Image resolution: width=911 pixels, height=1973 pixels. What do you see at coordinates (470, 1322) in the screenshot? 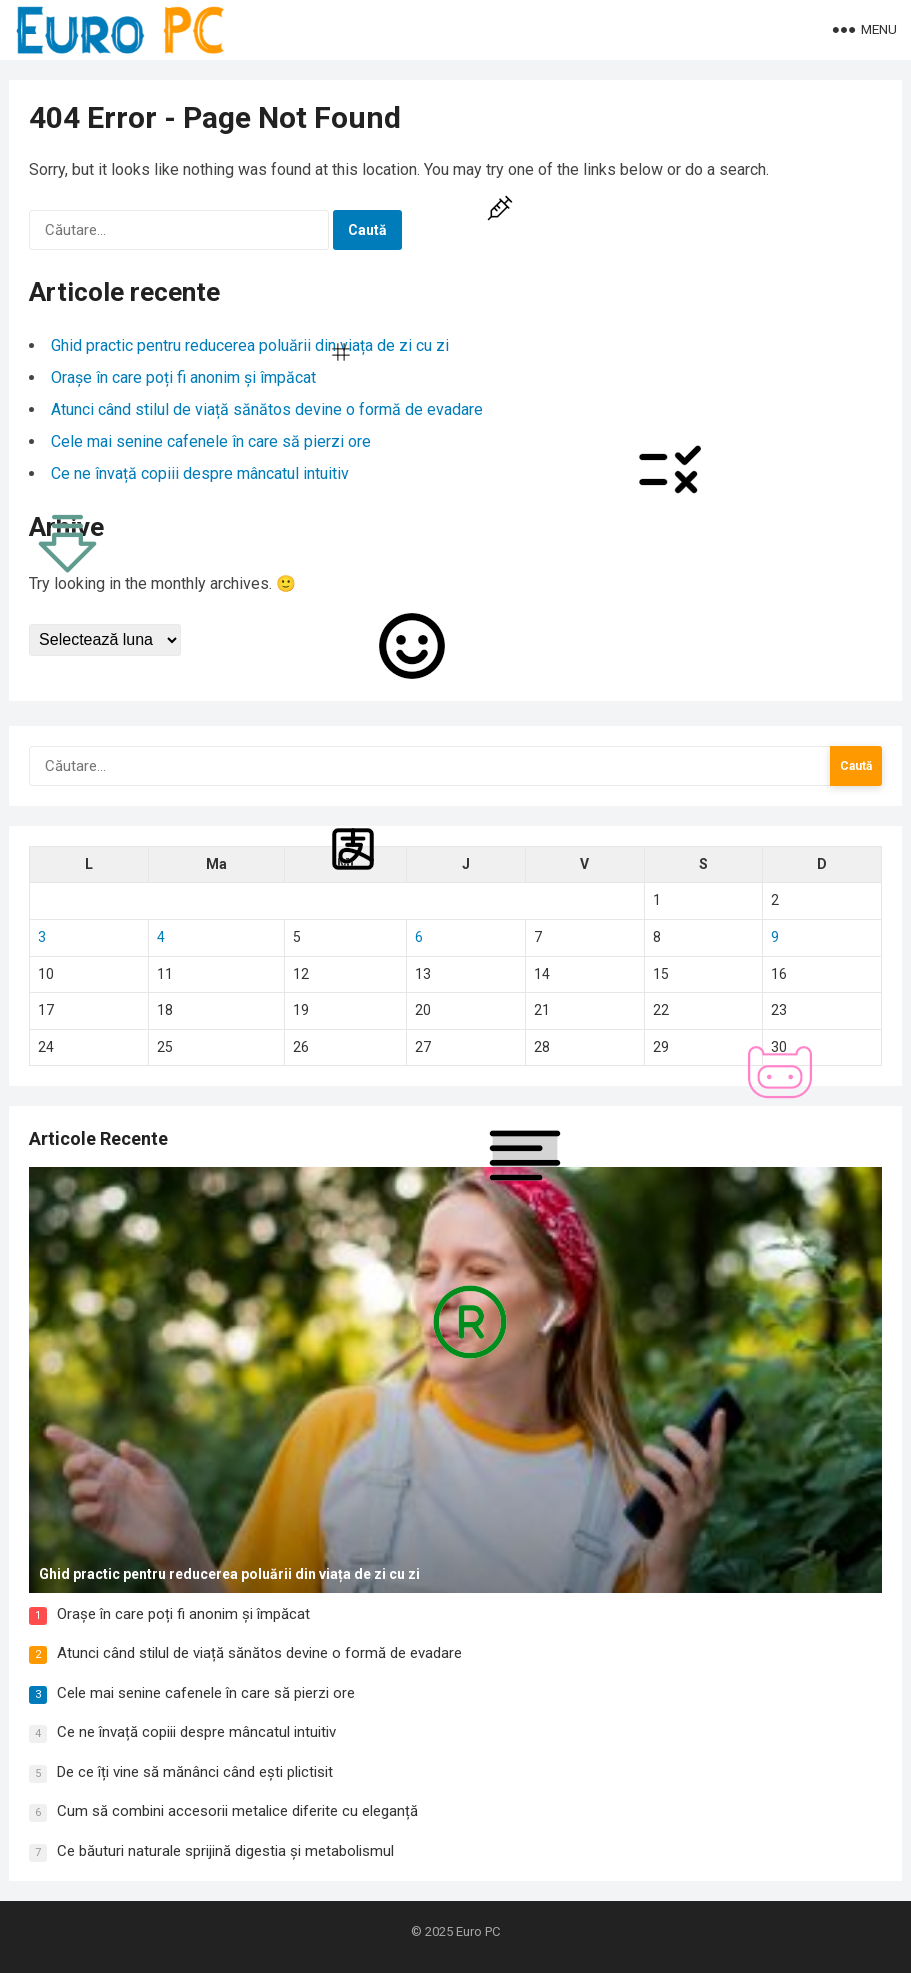
I see `indicates registered trademark status` at bounding box center [470, 1322].